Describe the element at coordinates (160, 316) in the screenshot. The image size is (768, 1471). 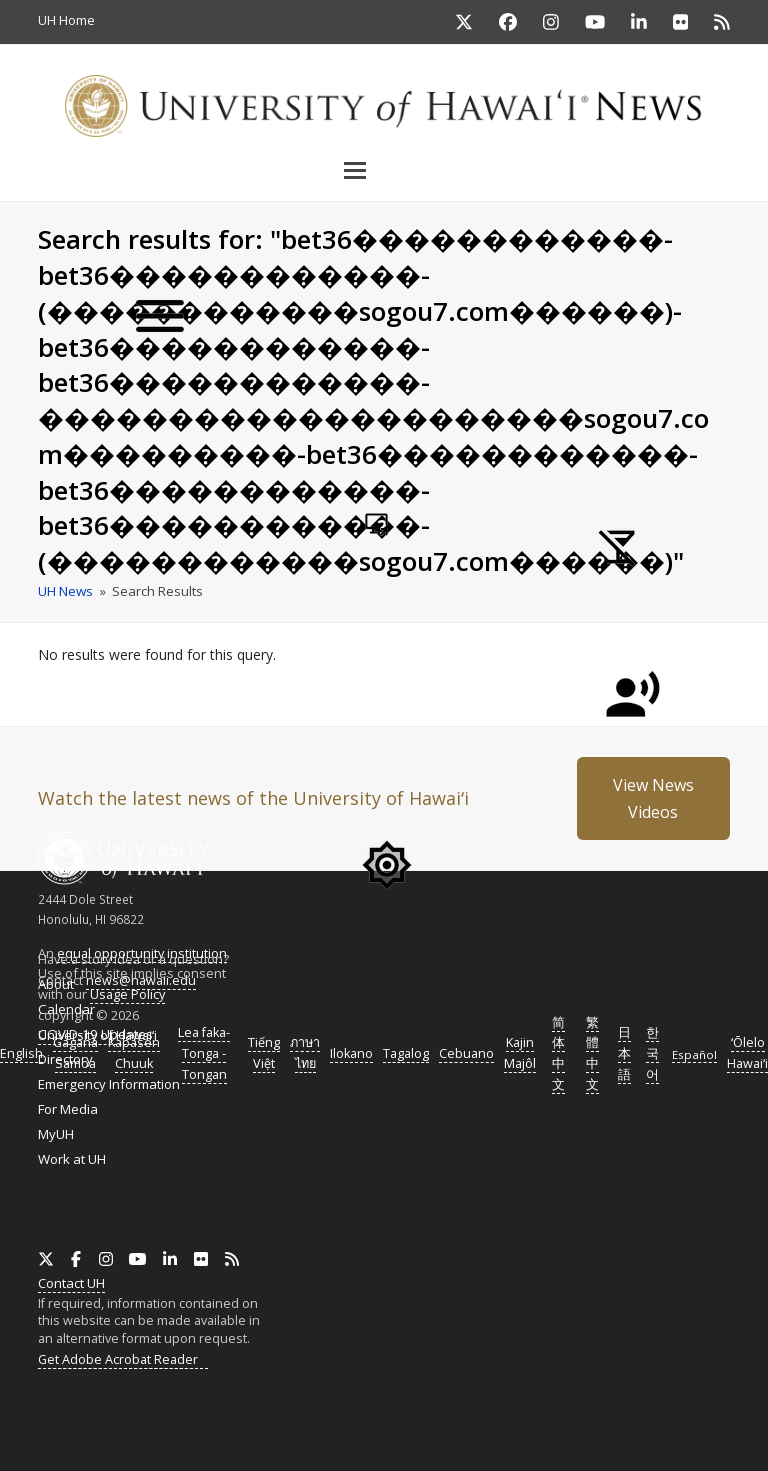
I see `open navigation menu` at that location.